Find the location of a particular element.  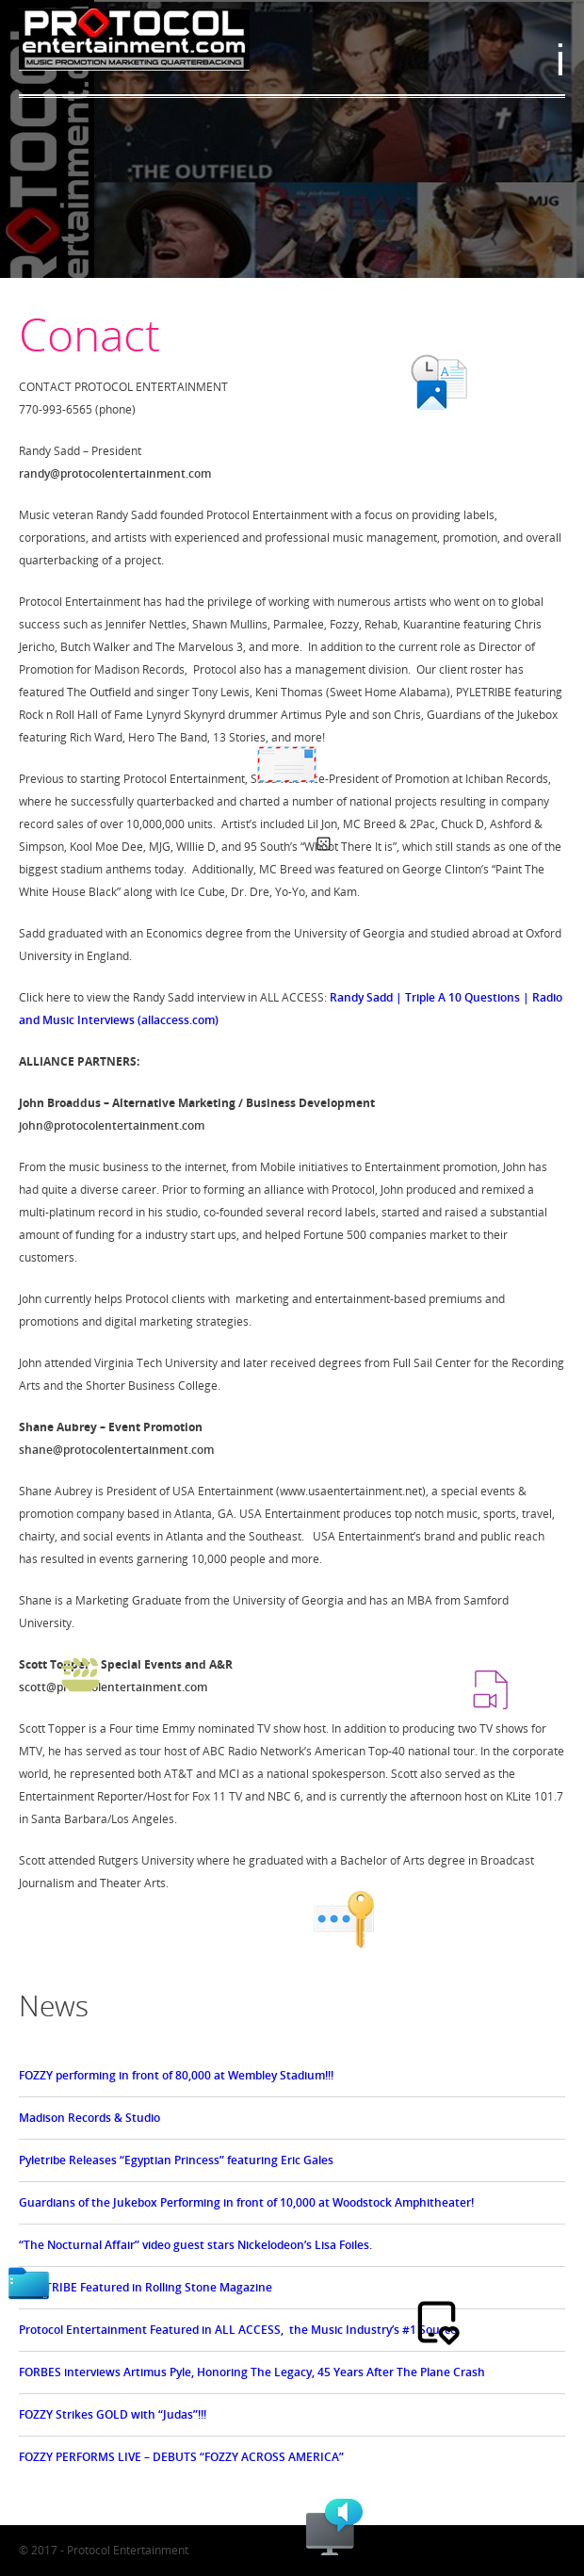

randomize or shuffle content is located at coordinates (323, 843).